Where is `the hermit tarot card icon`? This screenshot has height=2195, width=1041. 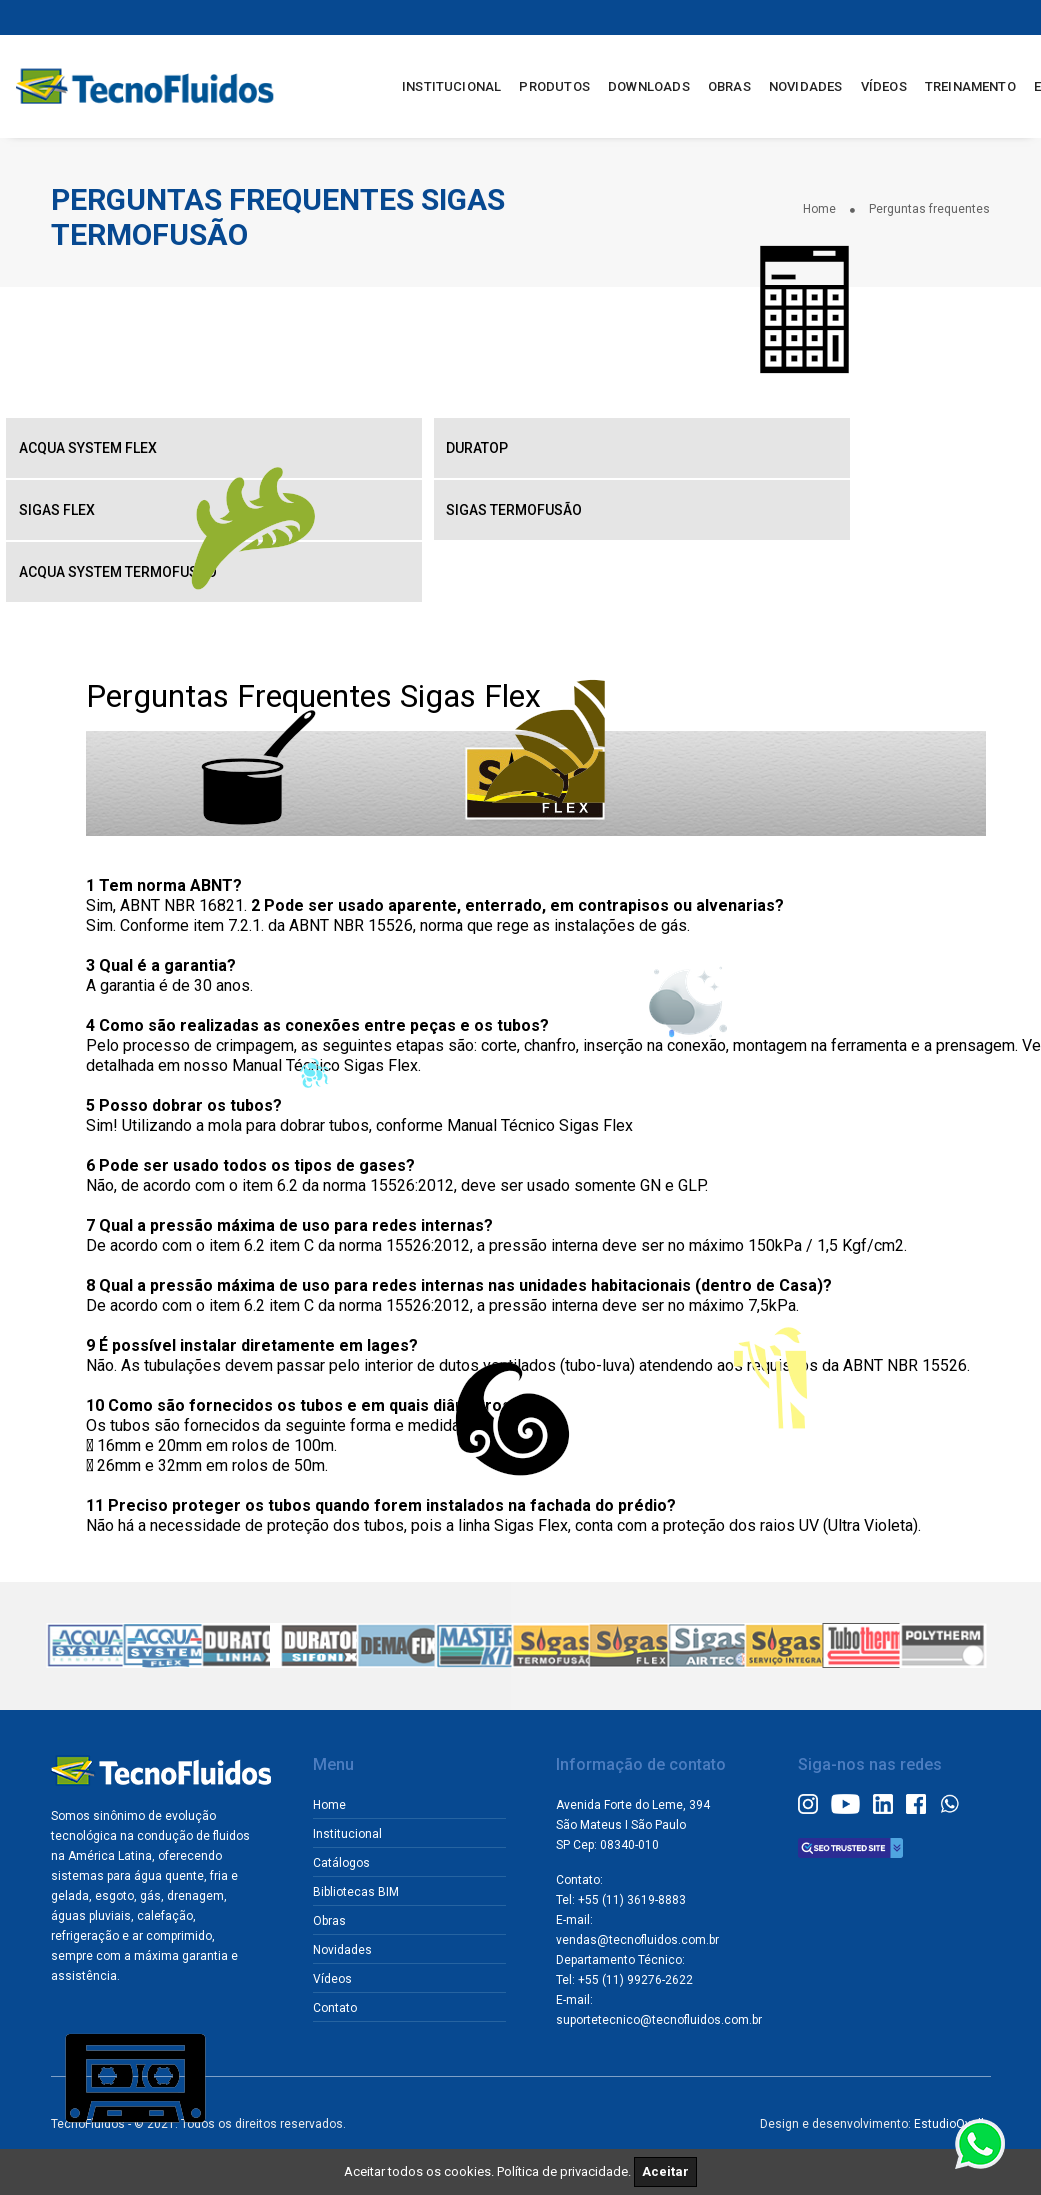 the hermit tarot card icon is located at coordinates (775, 1378).